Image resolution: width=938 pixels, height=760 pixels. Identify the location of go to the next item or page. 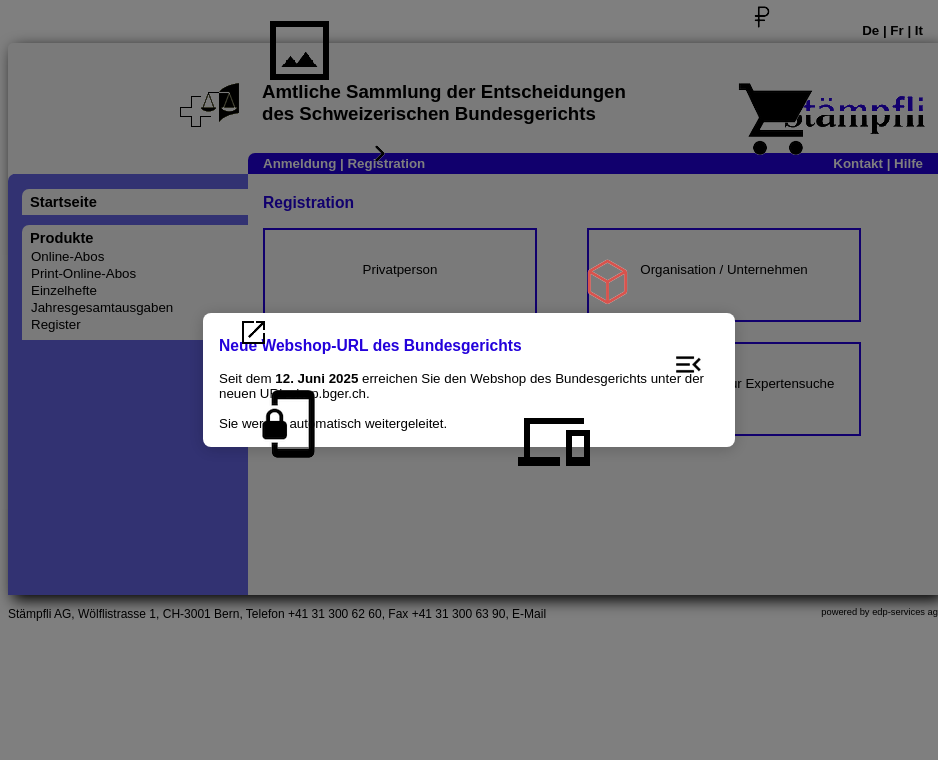
(379, 153).